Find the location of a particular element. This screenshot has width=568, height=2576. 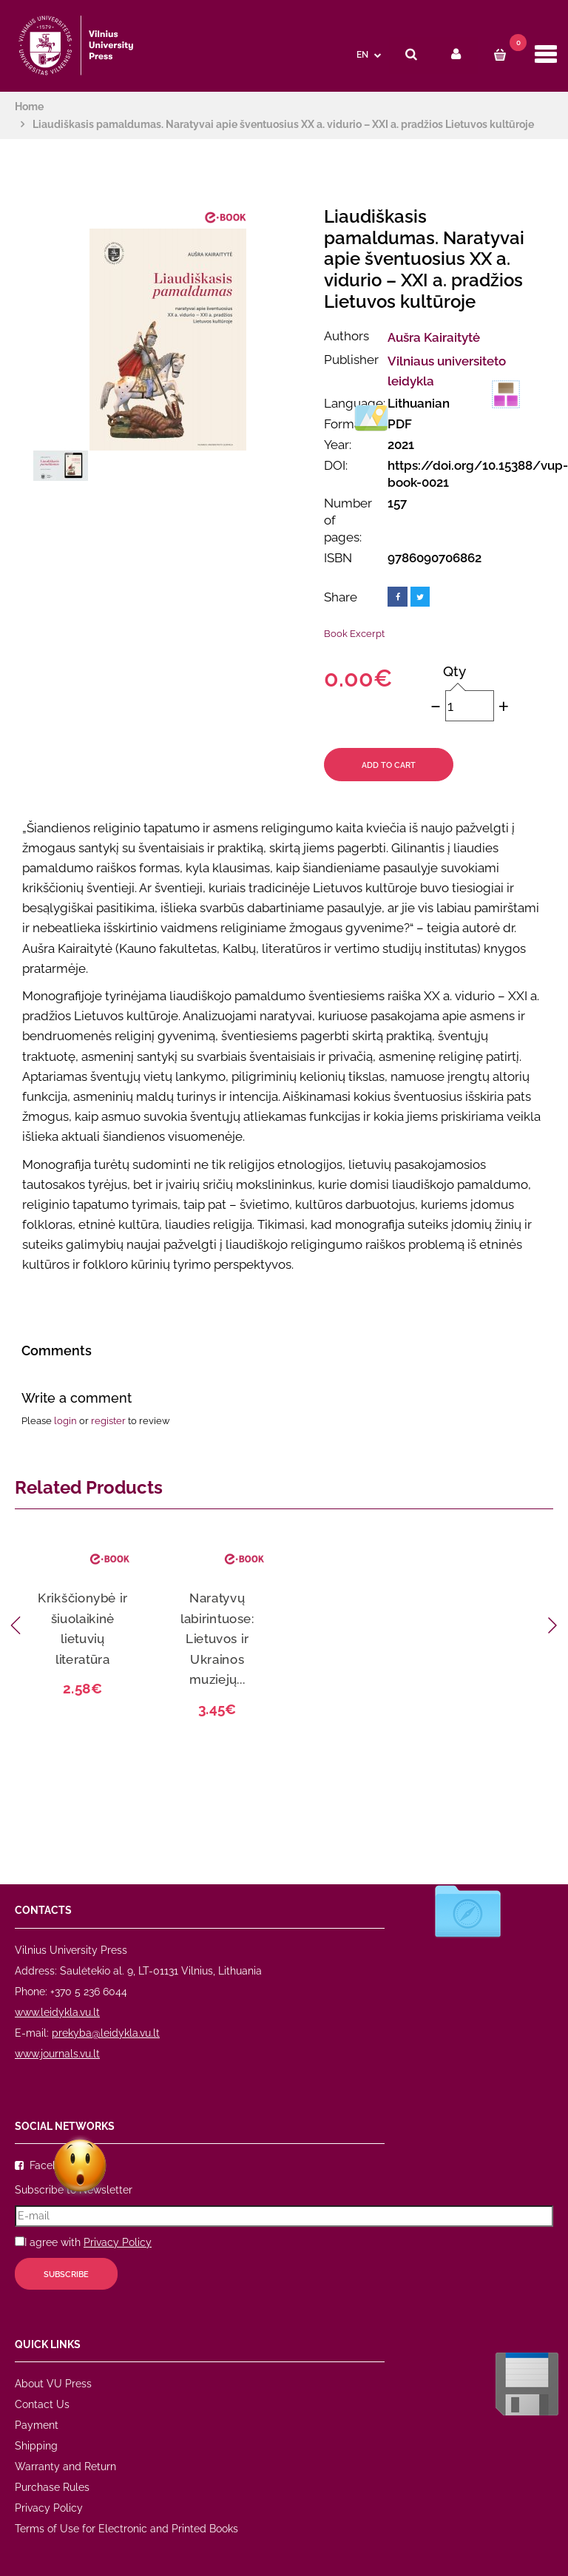

indicates a surprising or unexpected event is located at coordinates (80, 2168).